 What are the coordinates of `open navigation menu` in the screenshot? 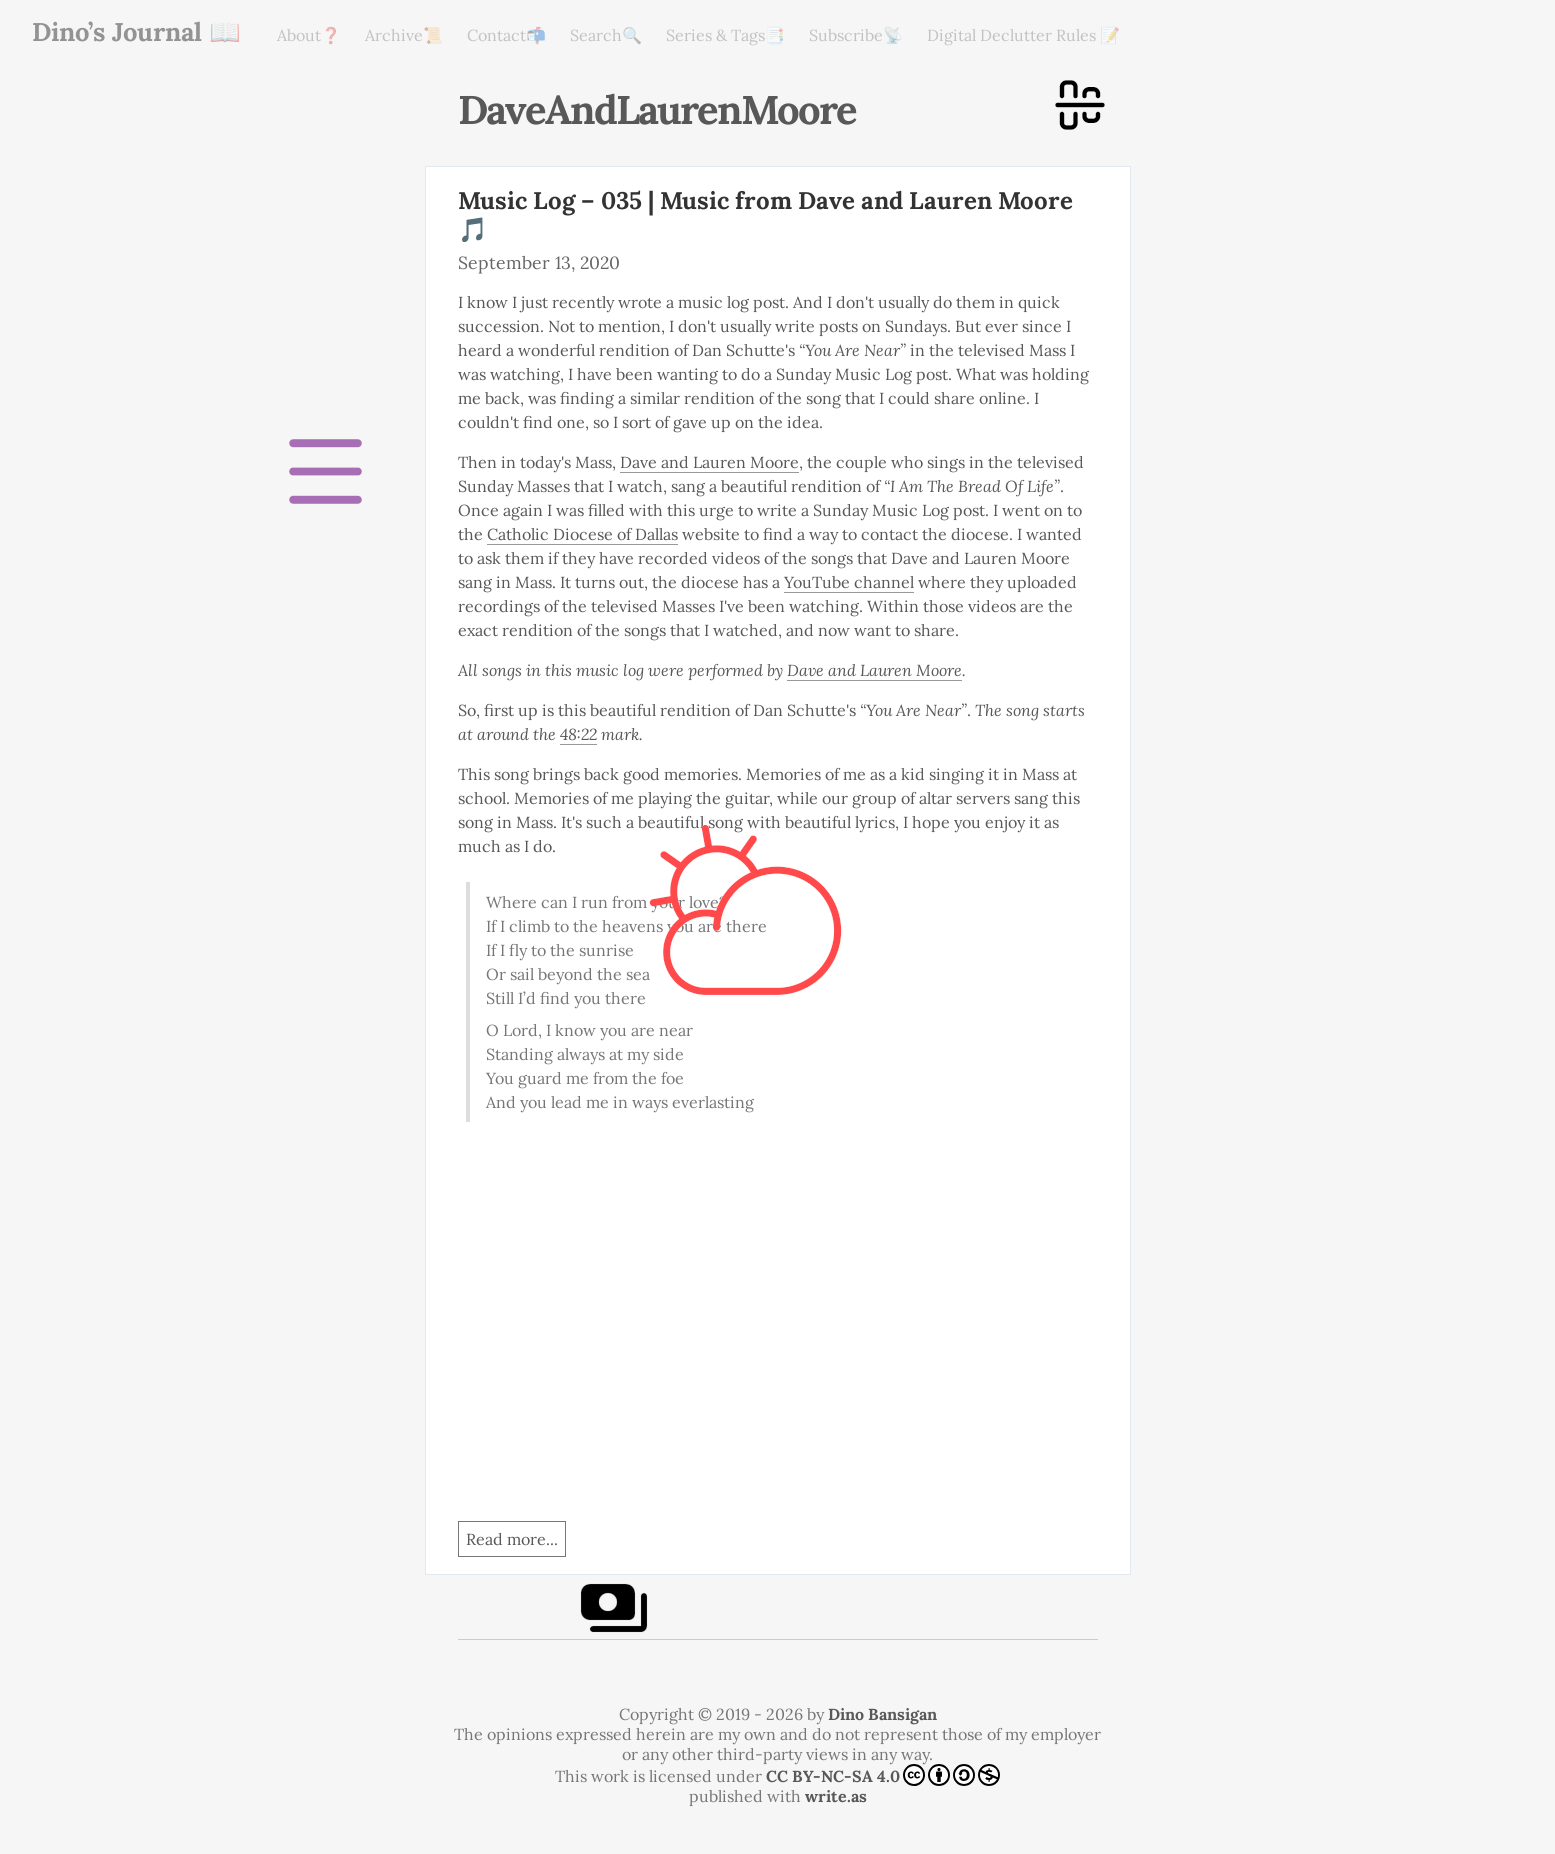 It's located at (325, 471).